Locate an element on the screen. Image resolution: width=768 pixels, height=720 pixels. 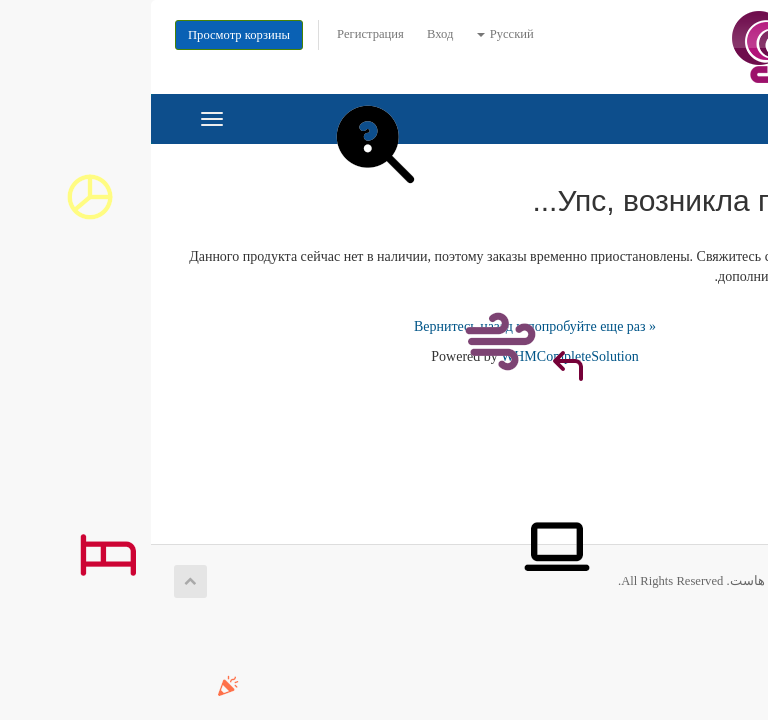
search for help or support topics is located at coordinates (375, 144).